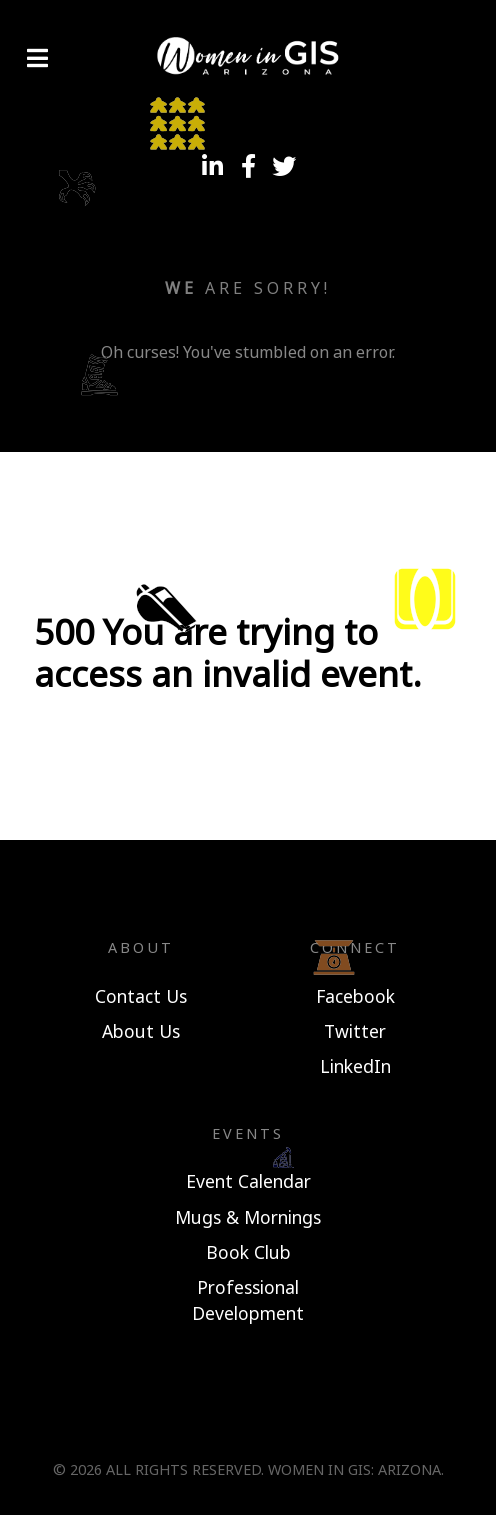  Describe the element at coordinates (283, 1157) in the screenshot. I see `access oil production or extraction features` at that location.